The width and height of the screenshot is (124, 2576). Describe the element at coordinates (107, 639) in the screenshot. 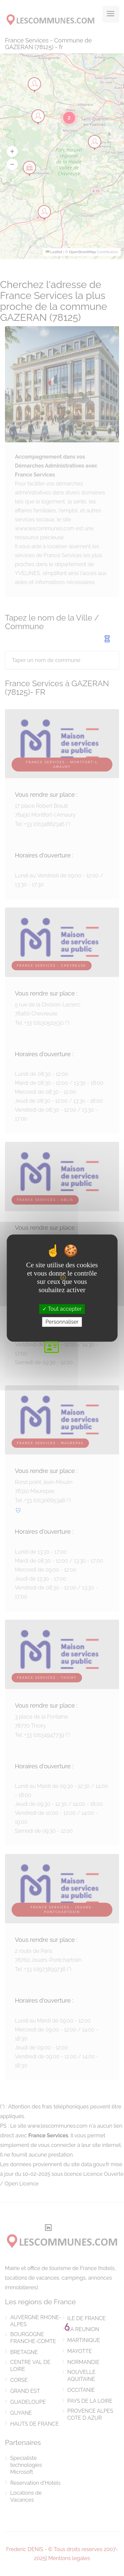

I see `indicates loading or processing in progress` at that location.